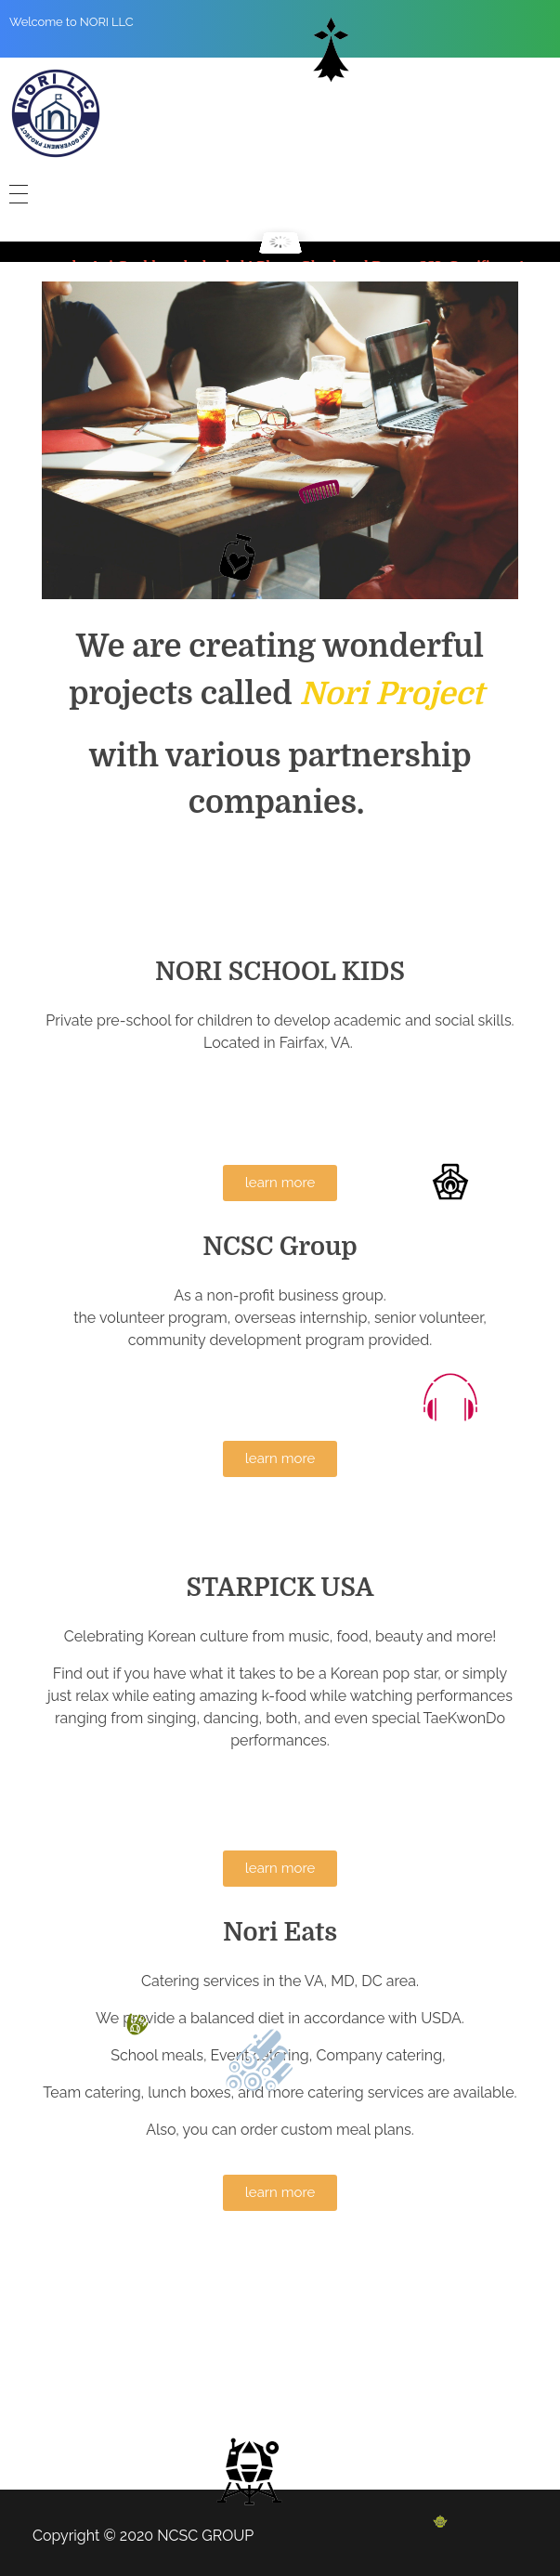 The width and height of the screenshot is (560, 2576). Describe the element at coordinates (450, 1397) in the screenshot. I see `listen to audio or music` at that location.